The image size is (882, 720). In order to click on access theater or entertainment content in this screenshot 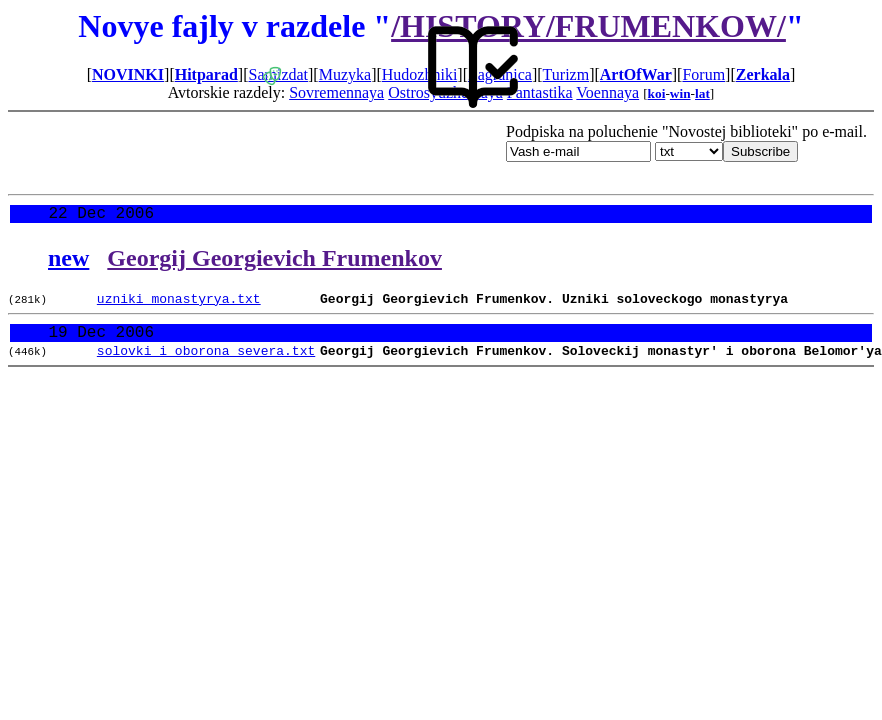, I will do `click(272, 76)`.